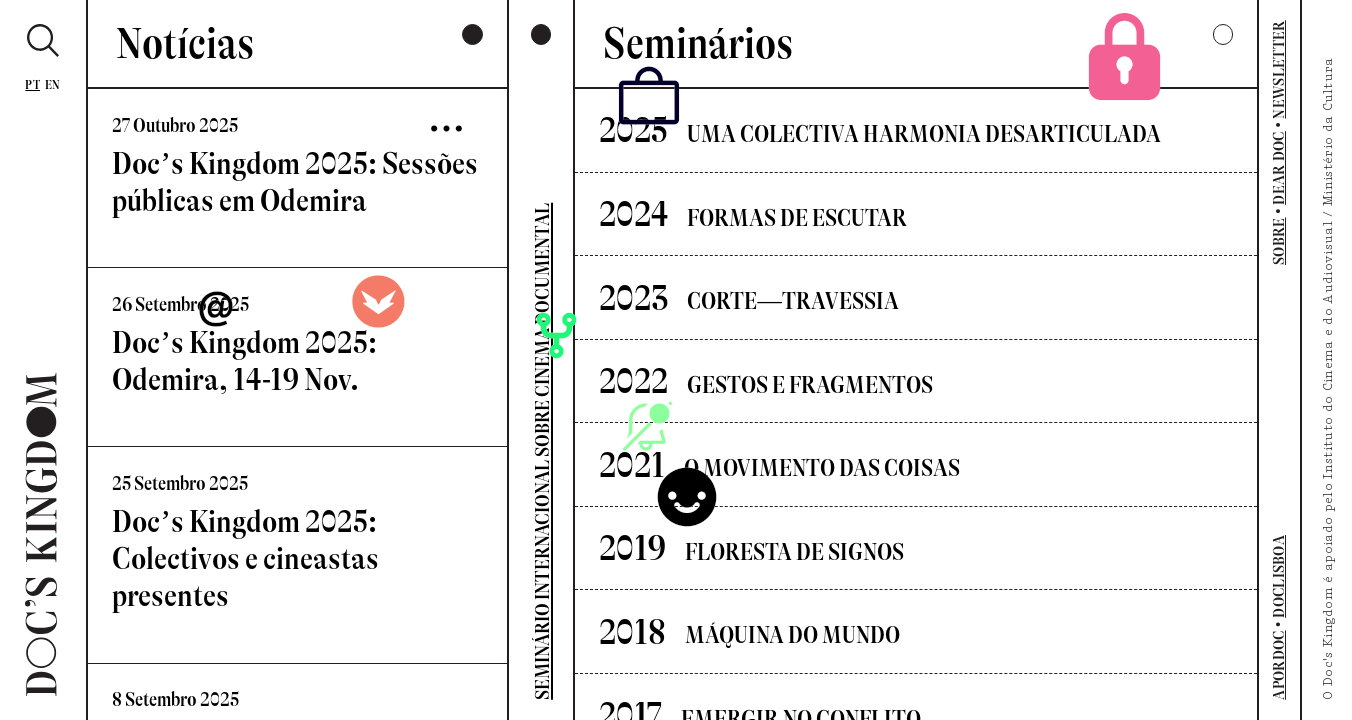 This screenshot has height=720, width=1352. Describe the element at coordinates (446, 128) in the screenshot. I see `open more options menu` at that location.